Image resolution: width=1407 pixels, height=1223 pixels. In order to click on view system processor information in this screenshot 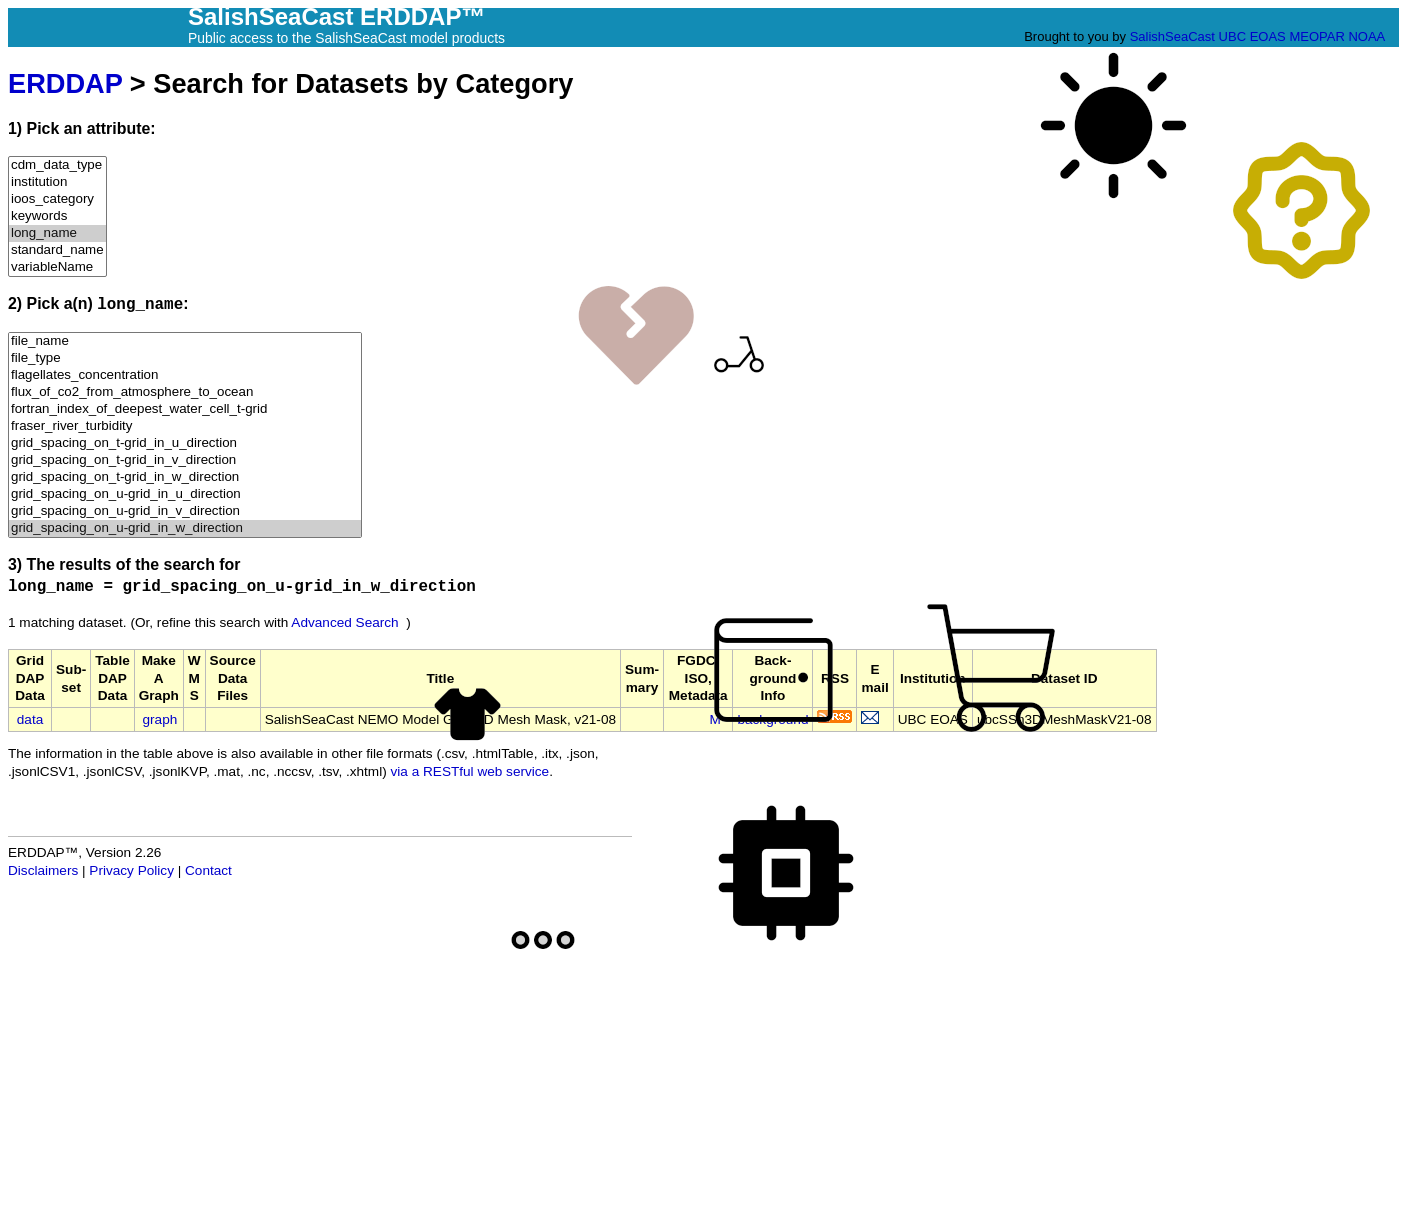, I will do `click(786, 873)`.